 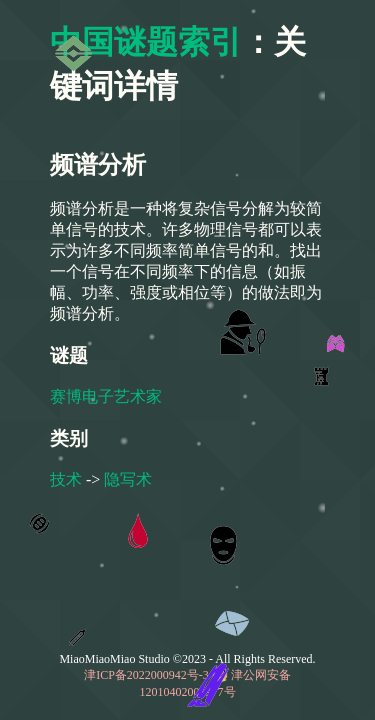 What do you see at coordinates (208, 685) in the screenshot?
I see `wood or lumber resource in a crafting game` at bounding box center [208, 685].